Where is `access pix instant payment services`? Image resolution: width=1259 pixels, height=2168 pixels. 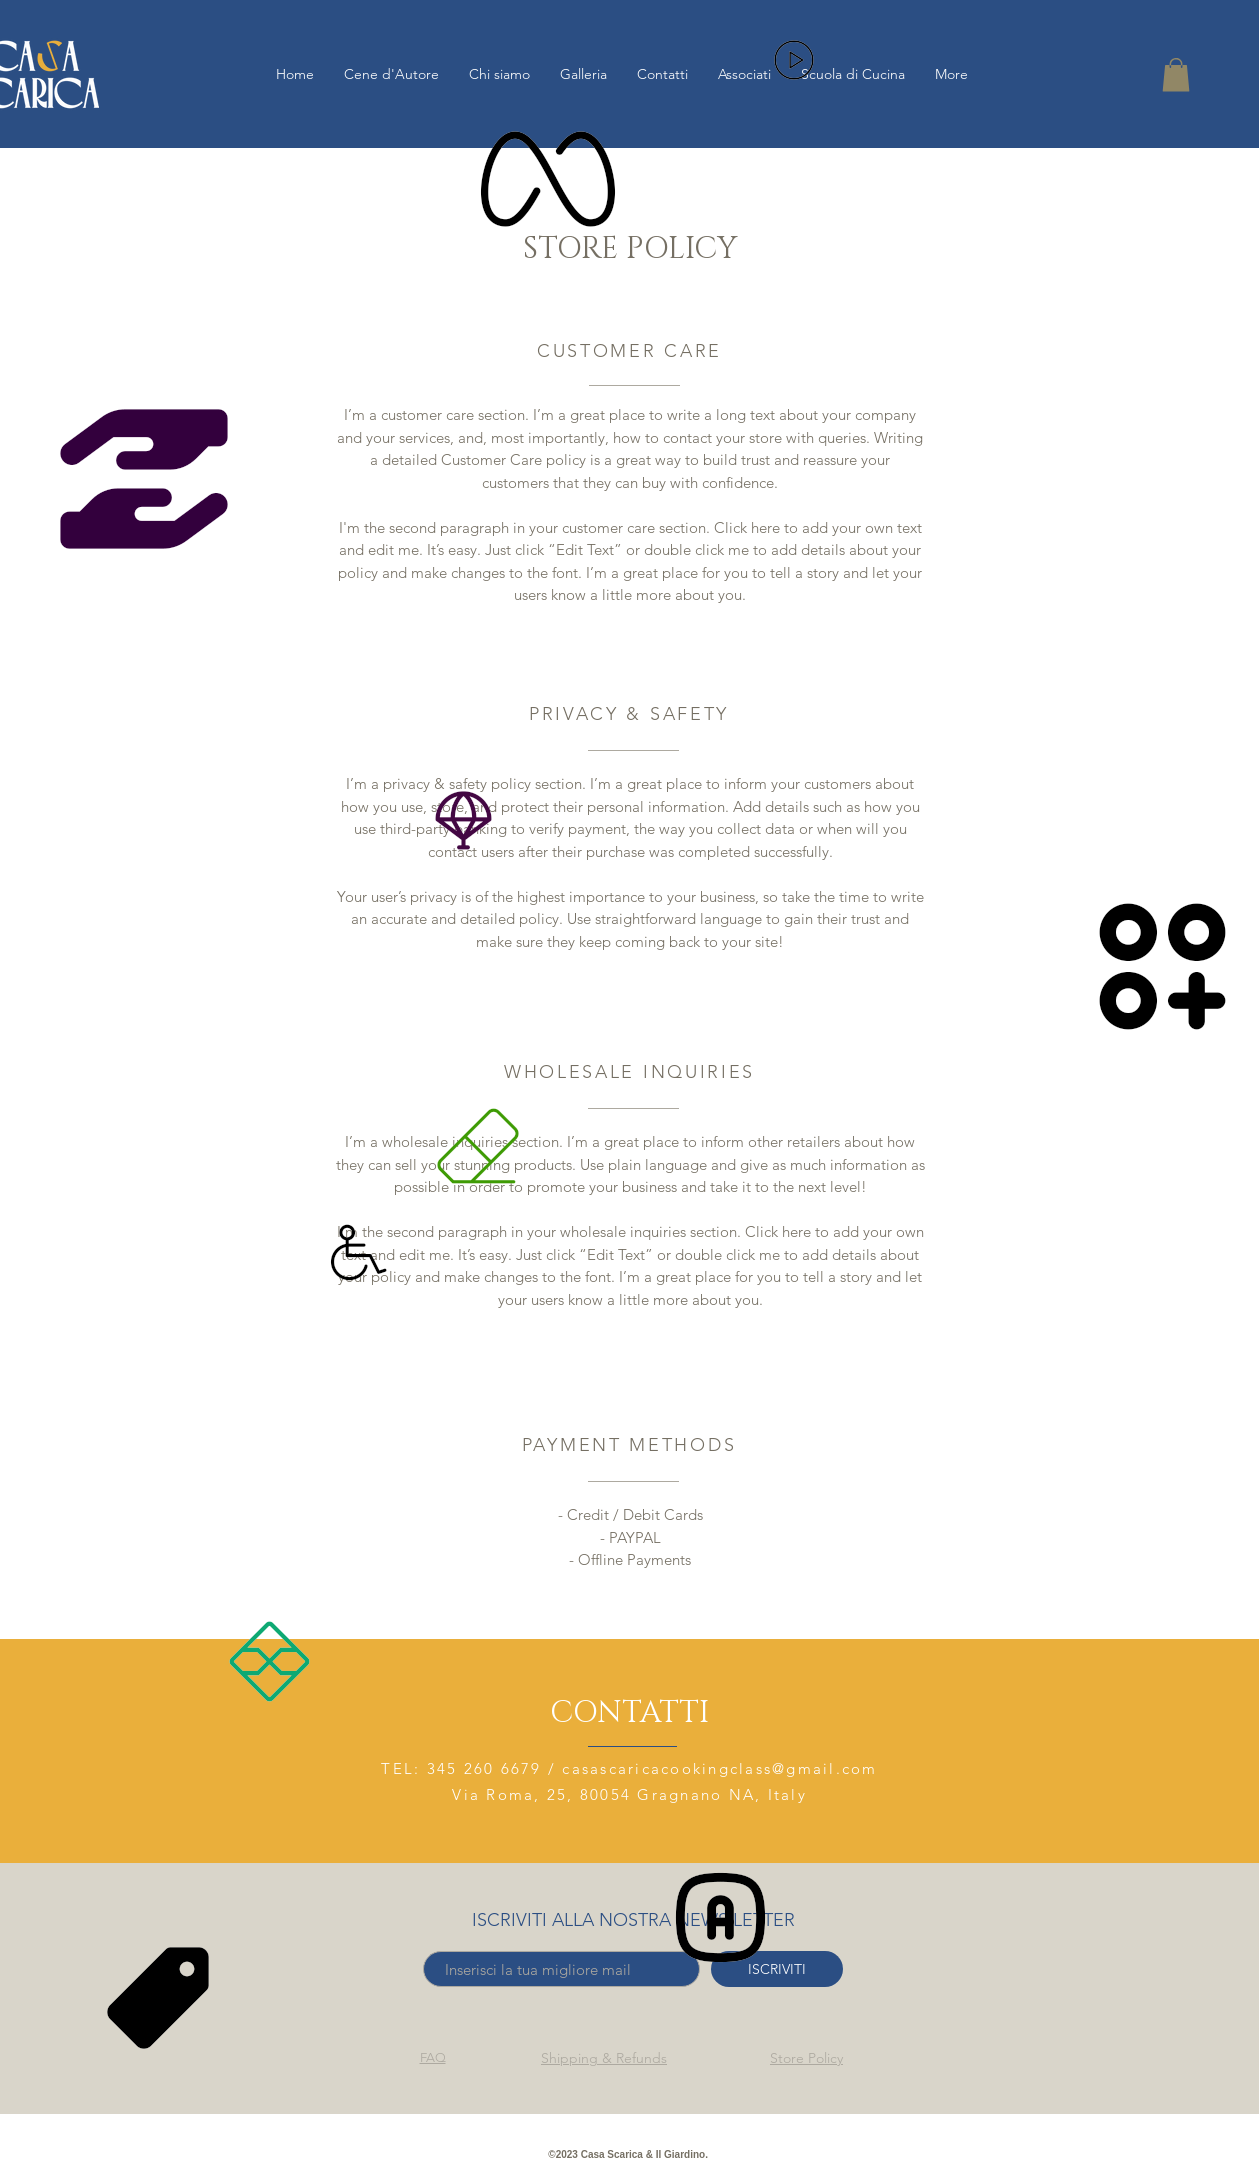 access pix instant payment services is located at coordinates (269, 1661).